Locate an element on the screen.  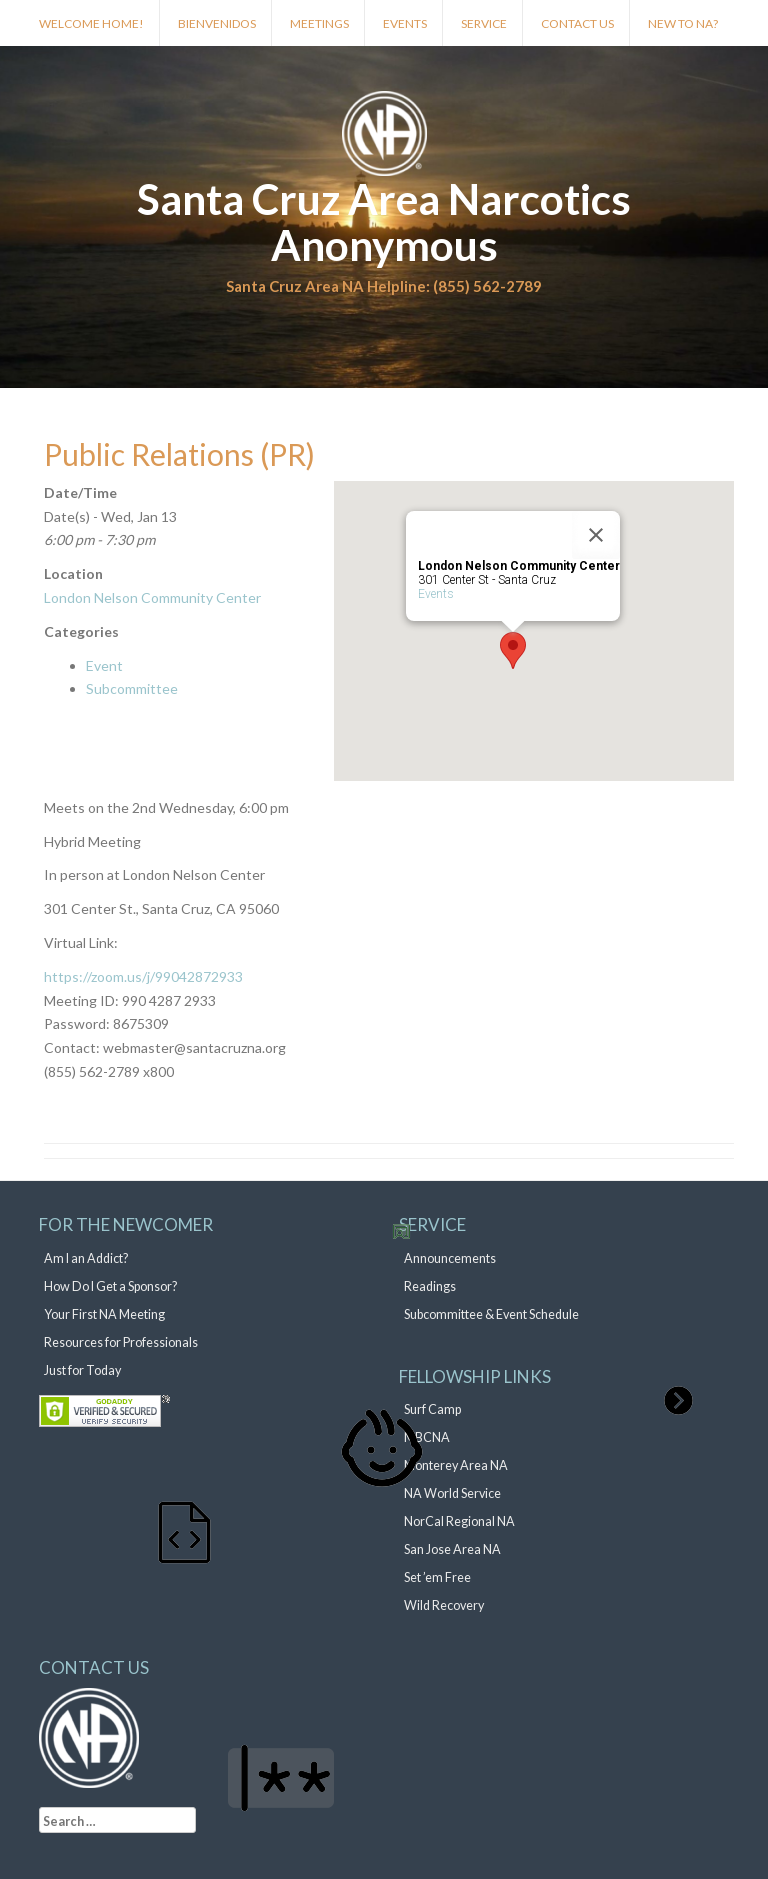
access teaching or presentation mode is located at coordinates (401, 1231).